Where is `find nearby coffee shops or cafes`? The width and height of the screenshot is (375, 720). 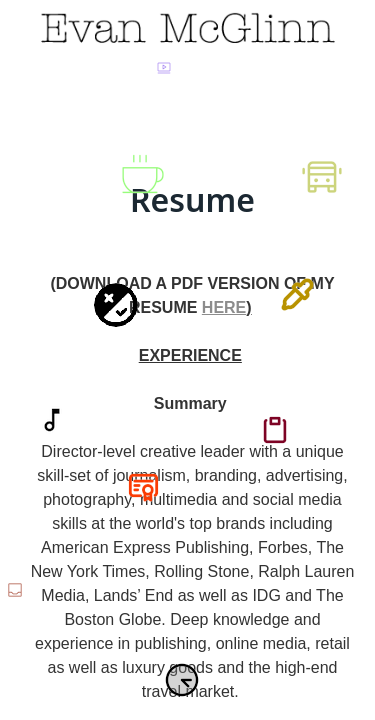
find nearby coffee shops or cafes is located at coordinates (141, 175).